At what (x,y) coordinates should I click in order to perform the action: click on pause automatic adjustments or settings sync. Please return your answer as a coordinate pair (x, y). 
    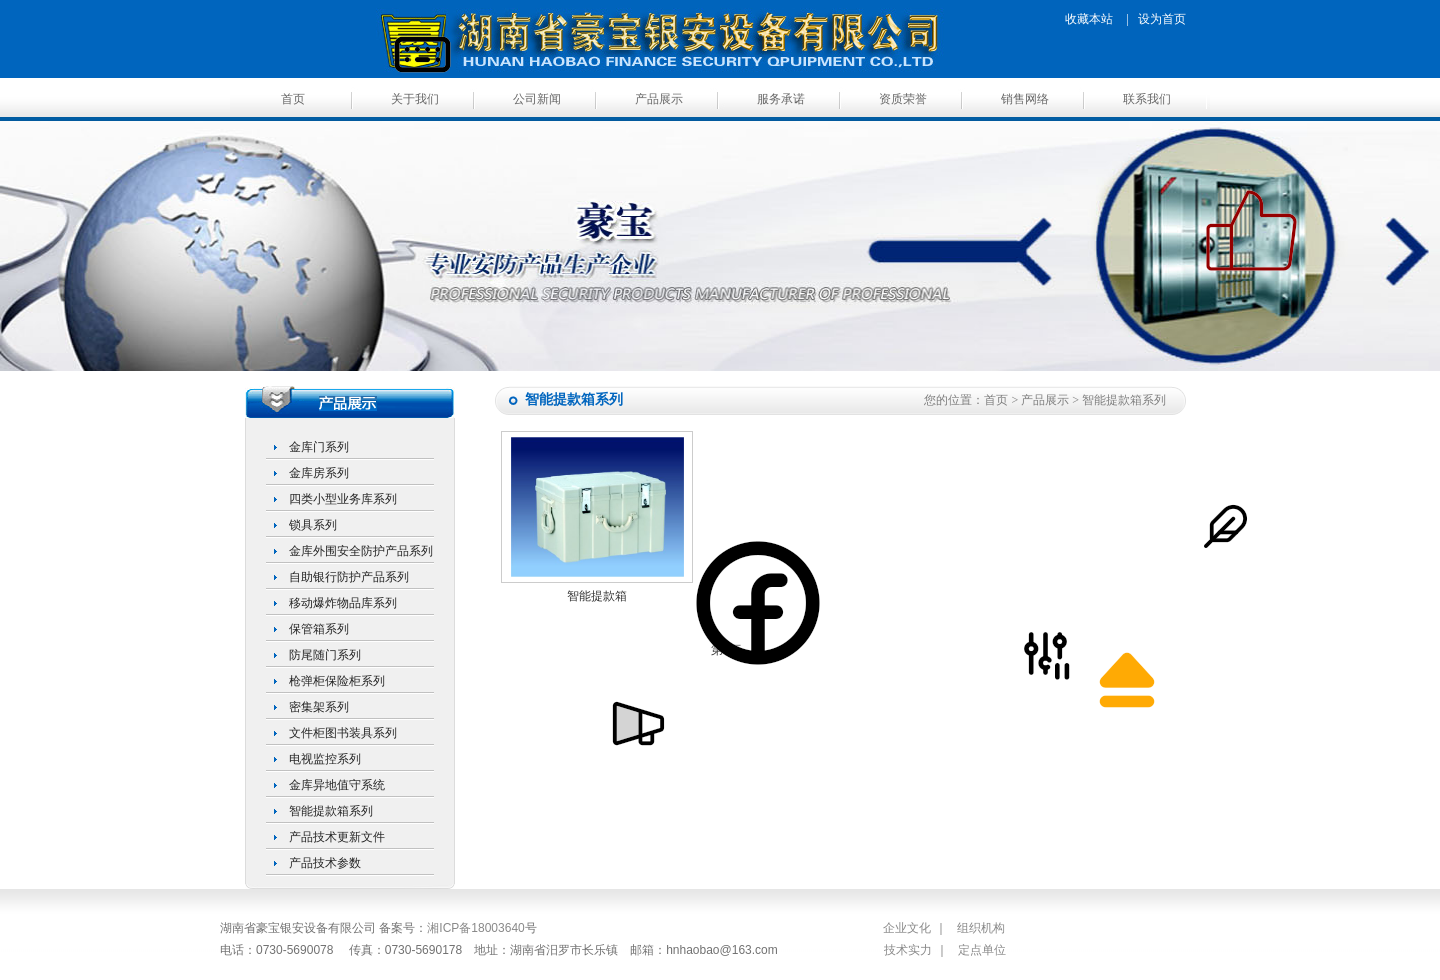
    Looking at the image, I should click on (1045, 653).